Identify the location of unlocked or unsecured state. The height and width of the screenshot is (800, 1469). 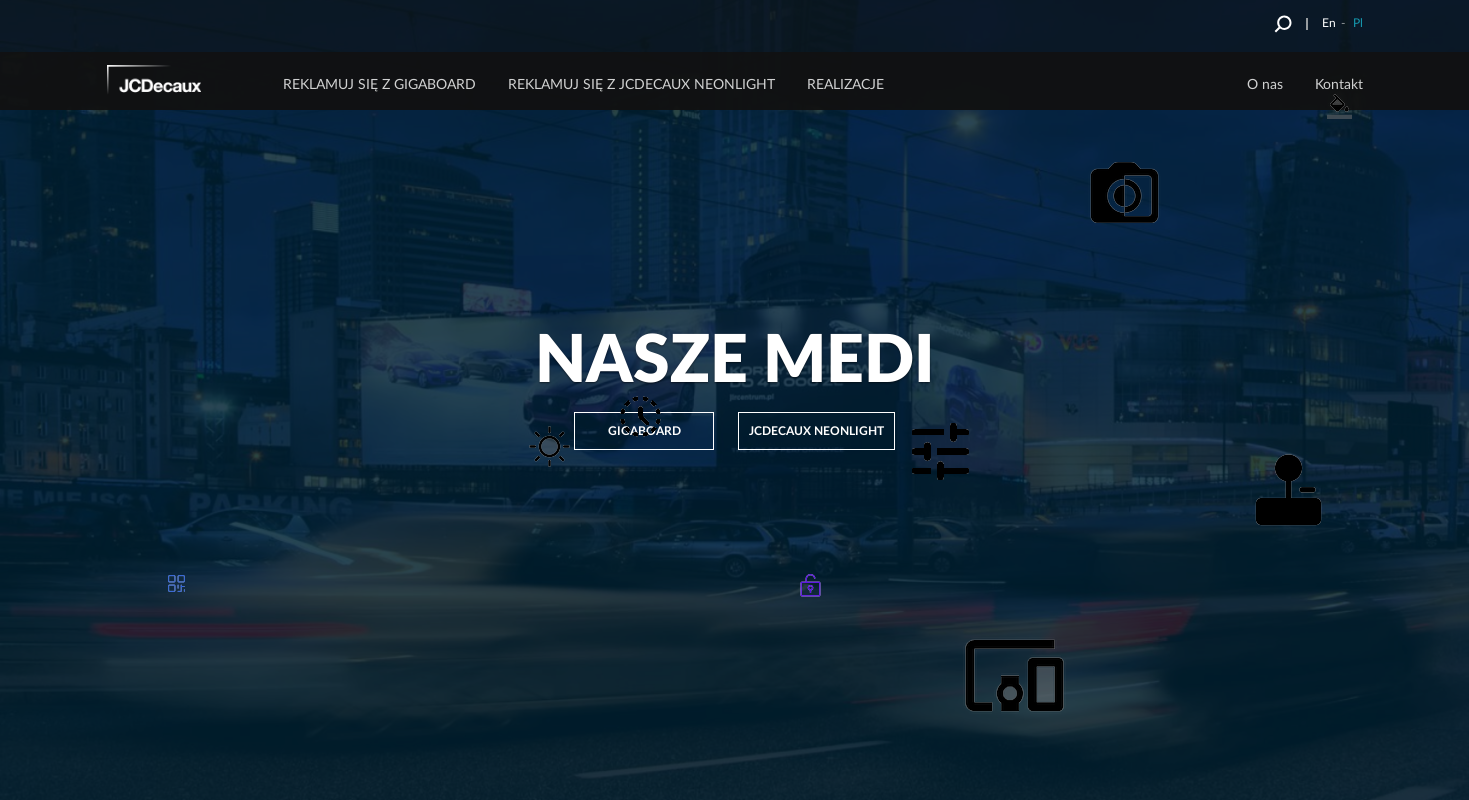
(810, 586).